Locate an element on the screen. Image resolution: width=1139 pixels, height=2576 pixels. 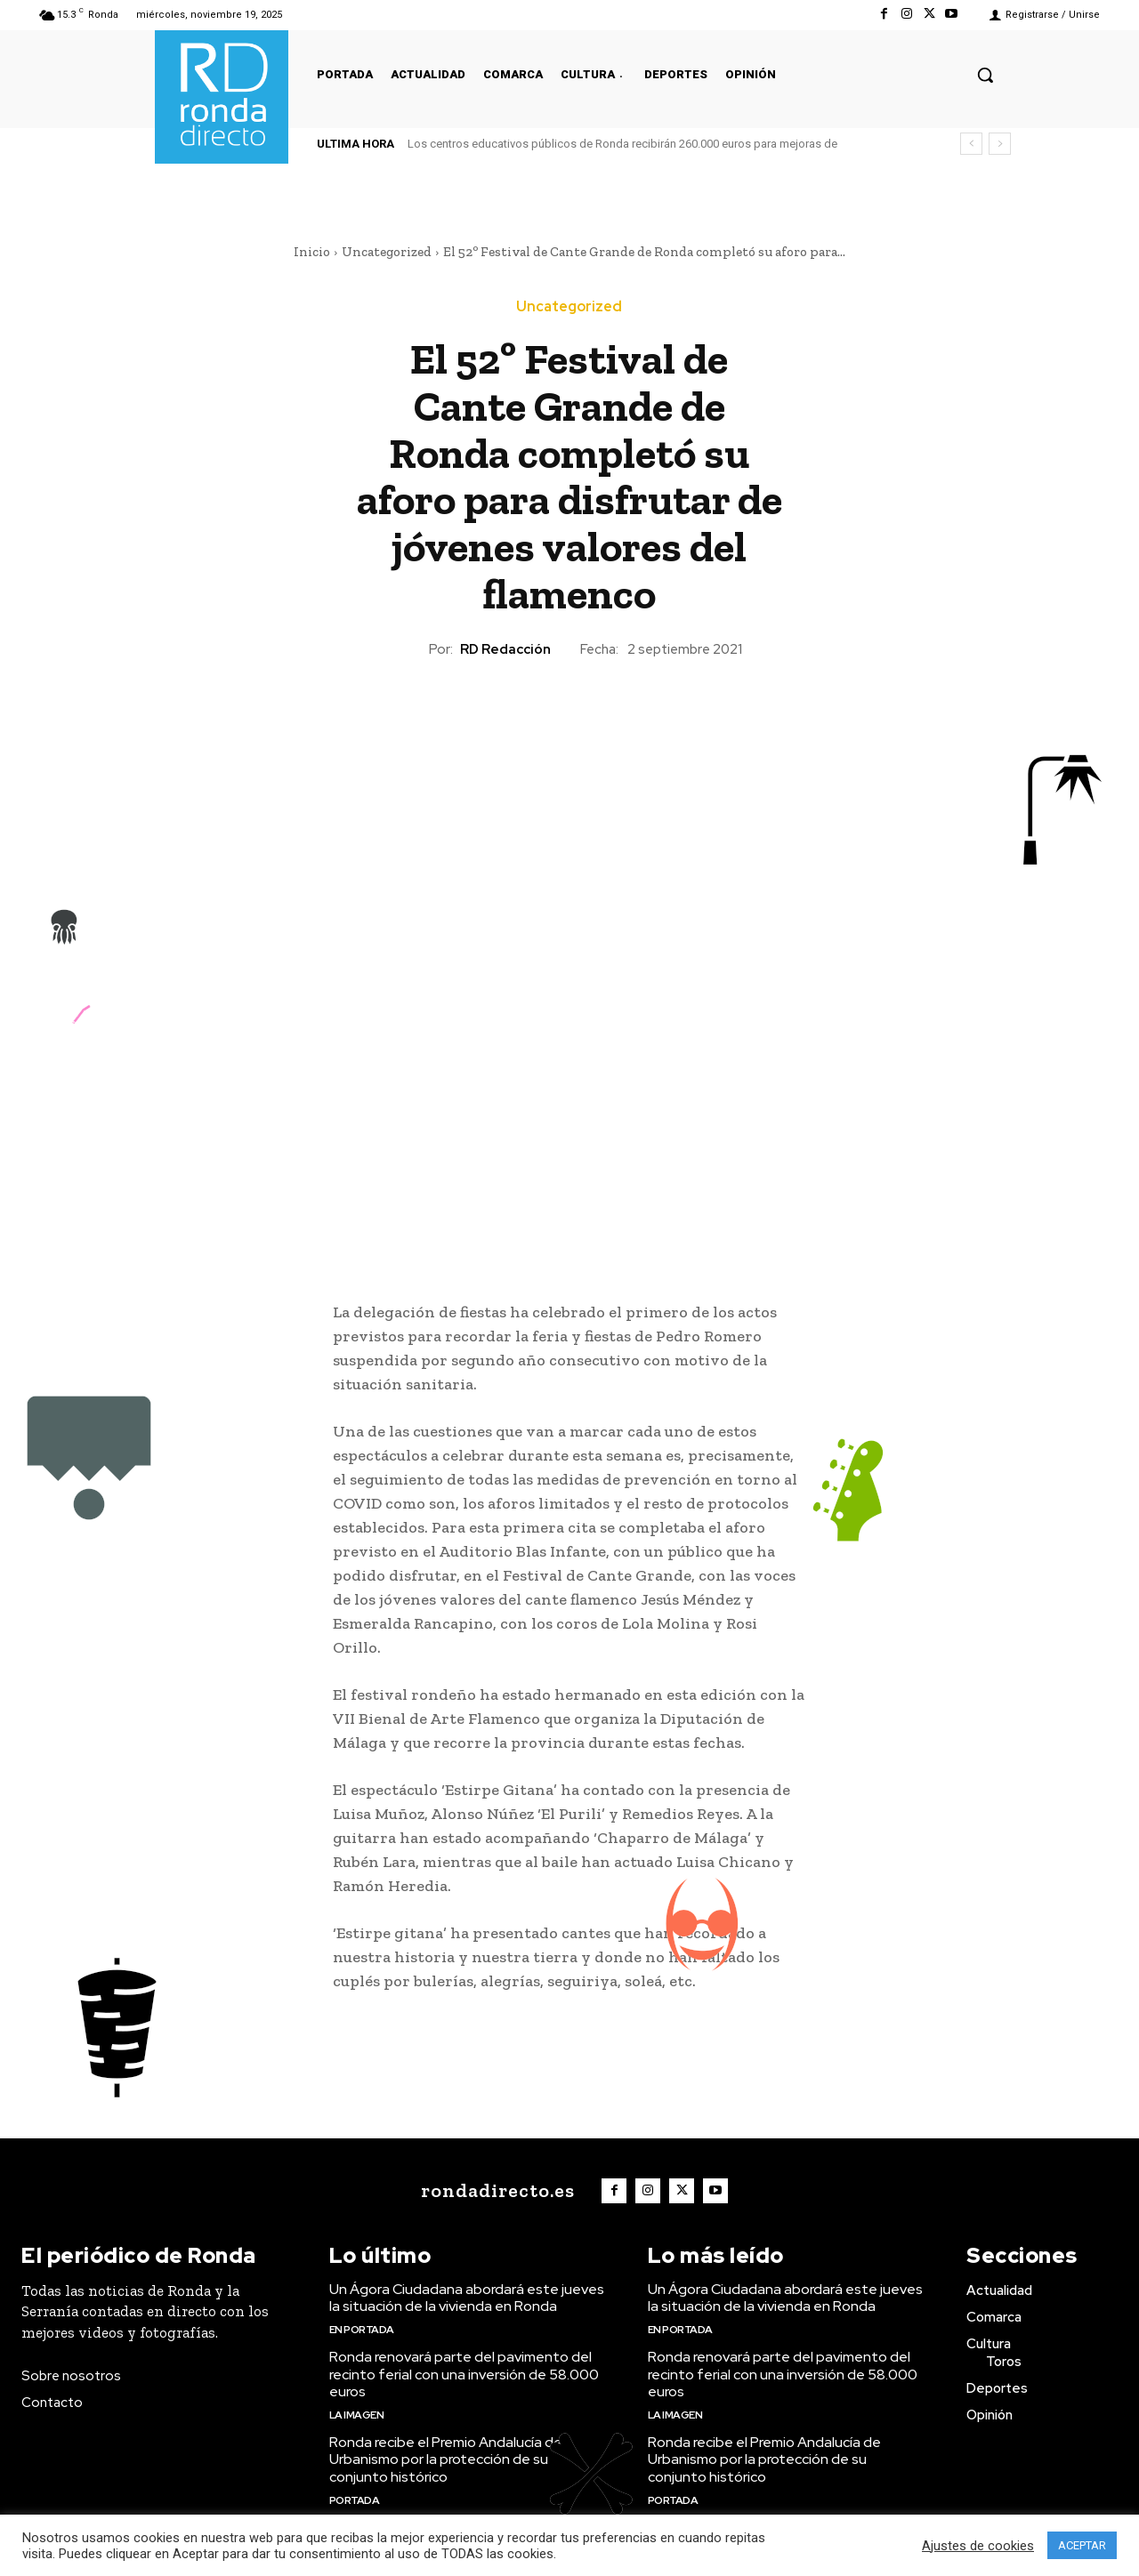
indicates danger or deadly hazard in game is located at coordinates (591, 2474).